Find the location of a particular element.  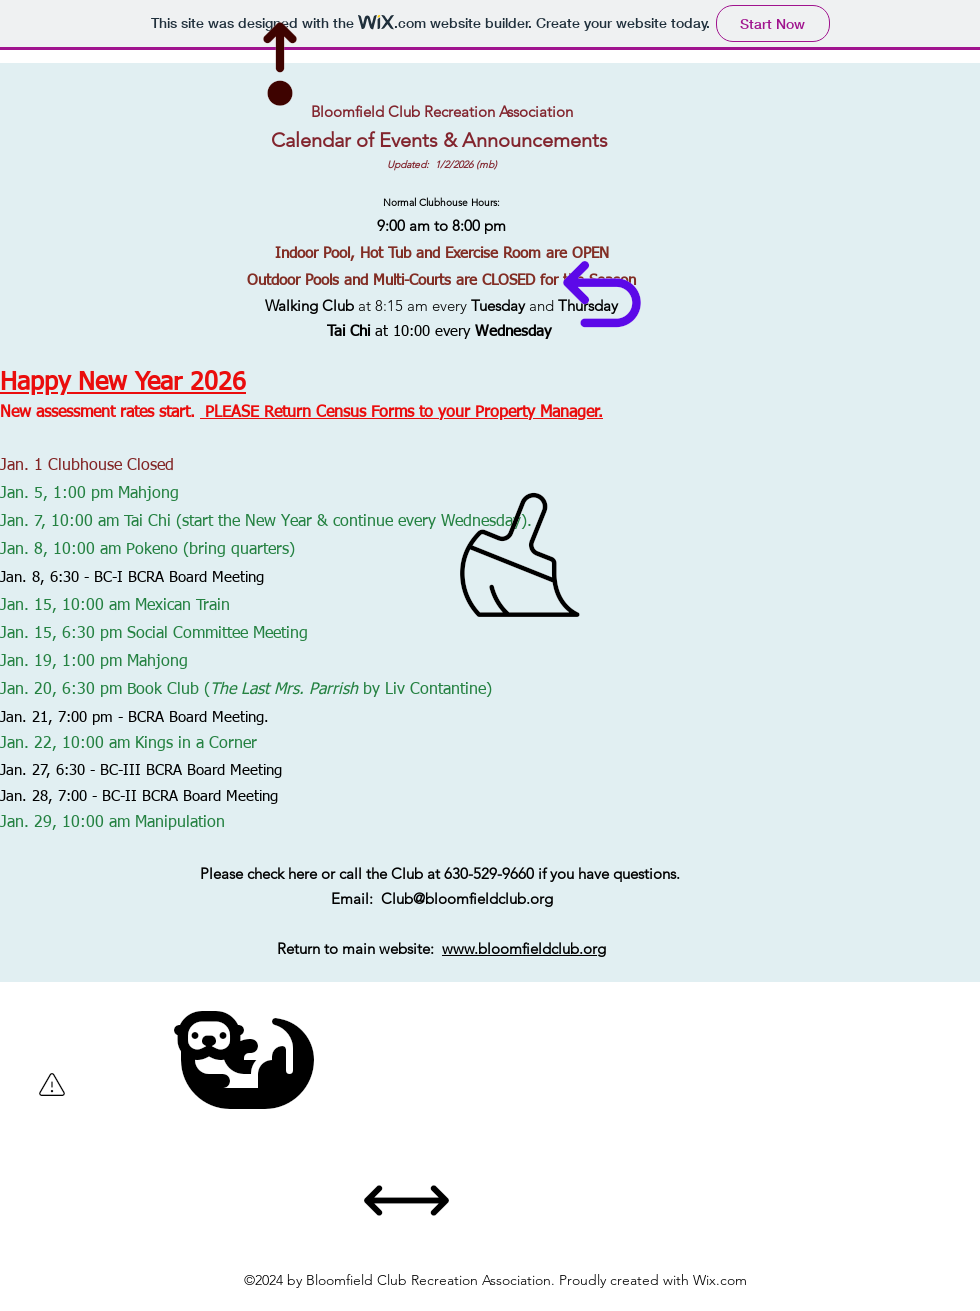

otter mascot or brand logo is located at coordinates (244, 1060).